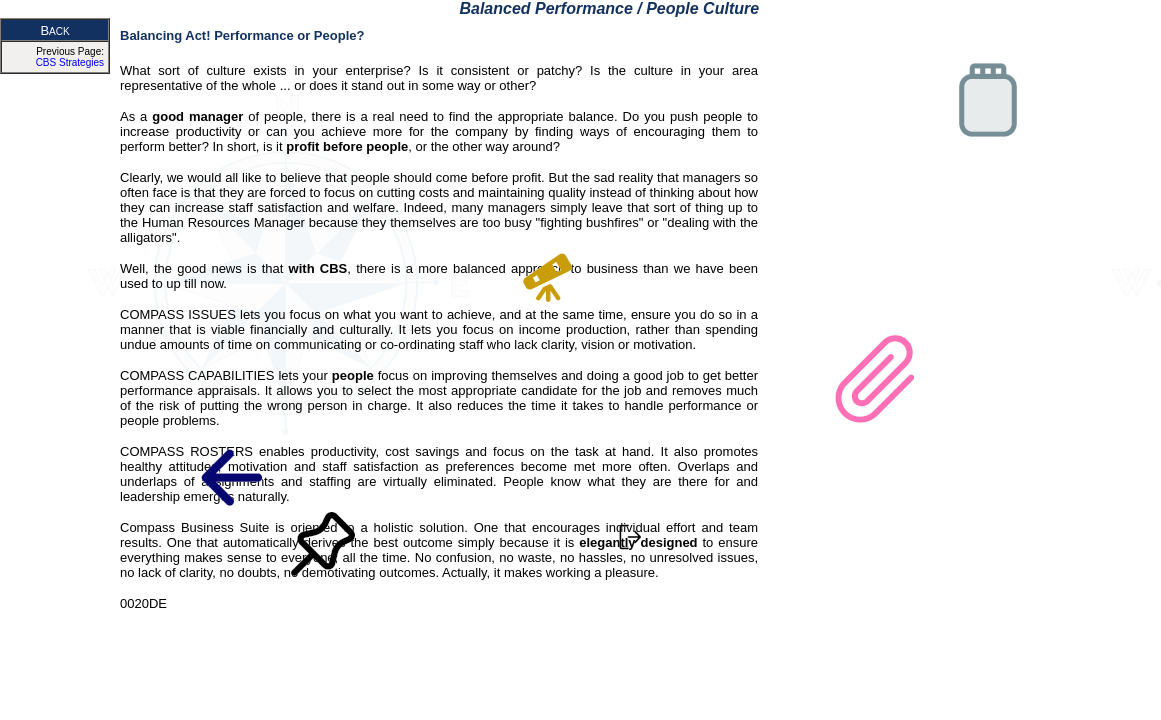 The width and height of the screenshot is (1161, 720). What do you see at coordinates (873, 379) in the screenshot?
I see `attach a file to your message` at bounding box center [873, 379].